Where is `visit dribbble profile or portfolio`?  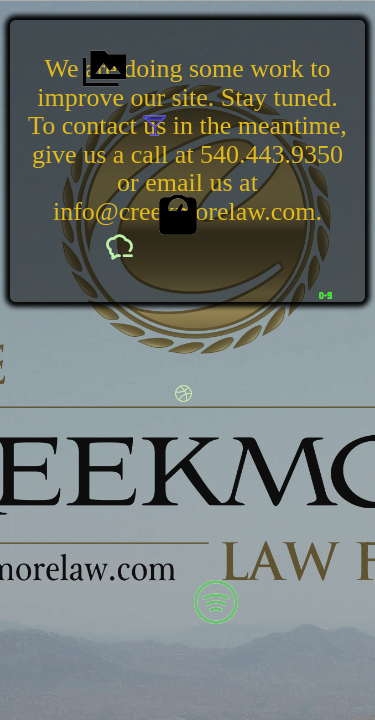
visit dribbble profile or portfolio is located at coordinates (183, 393).